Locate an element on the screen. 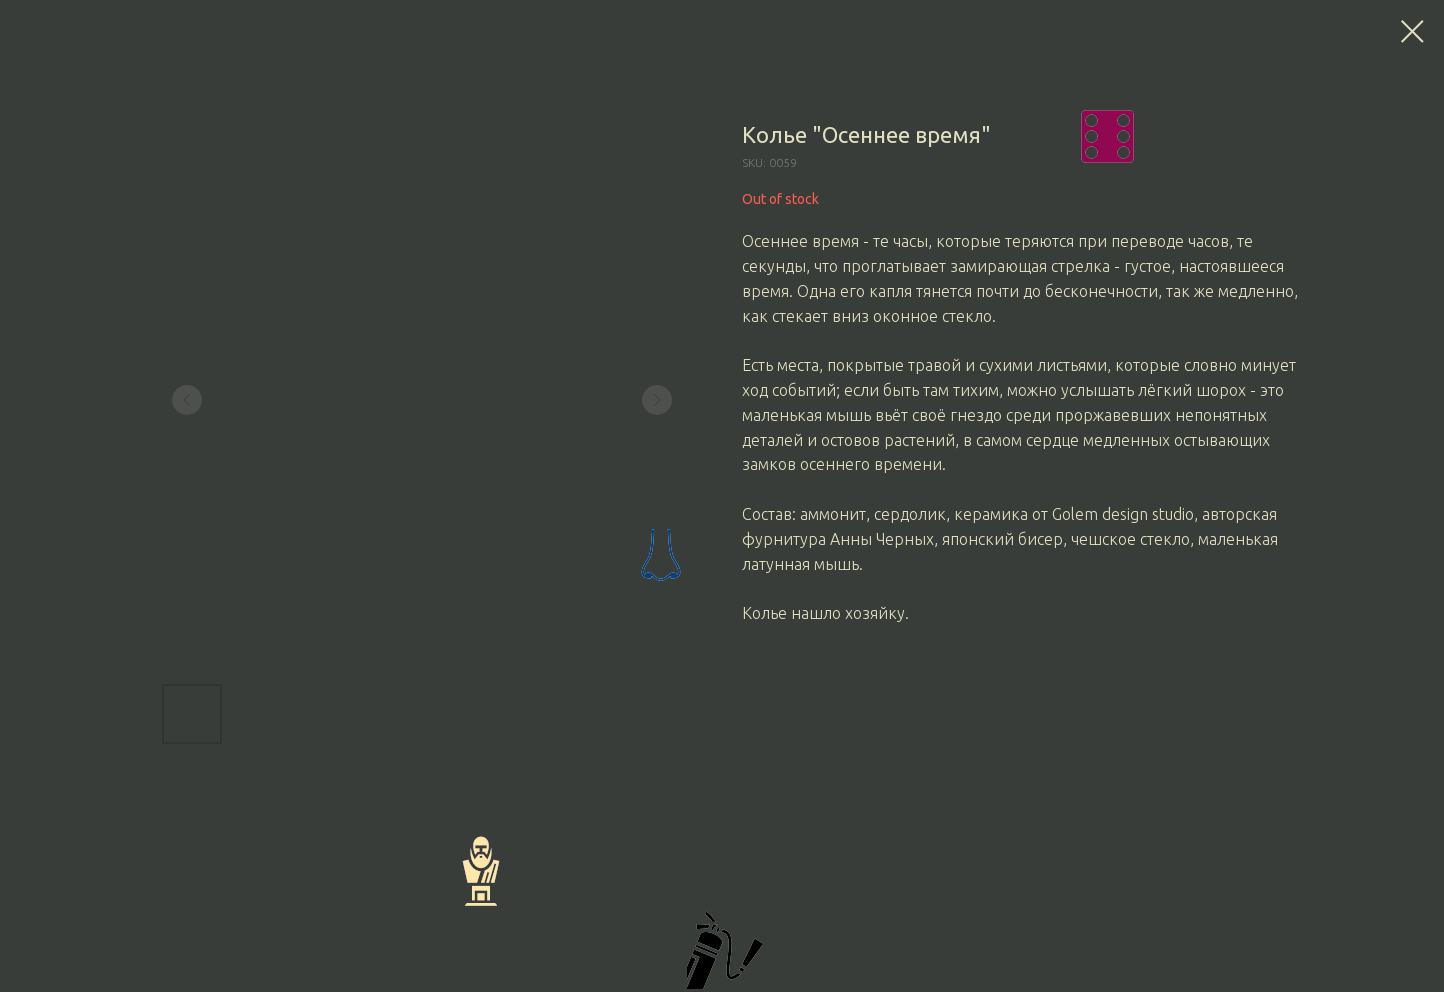 The height and width of the screenshot is (992, 1444). access fire safety equipment or information is located at coordinates (726, 949).